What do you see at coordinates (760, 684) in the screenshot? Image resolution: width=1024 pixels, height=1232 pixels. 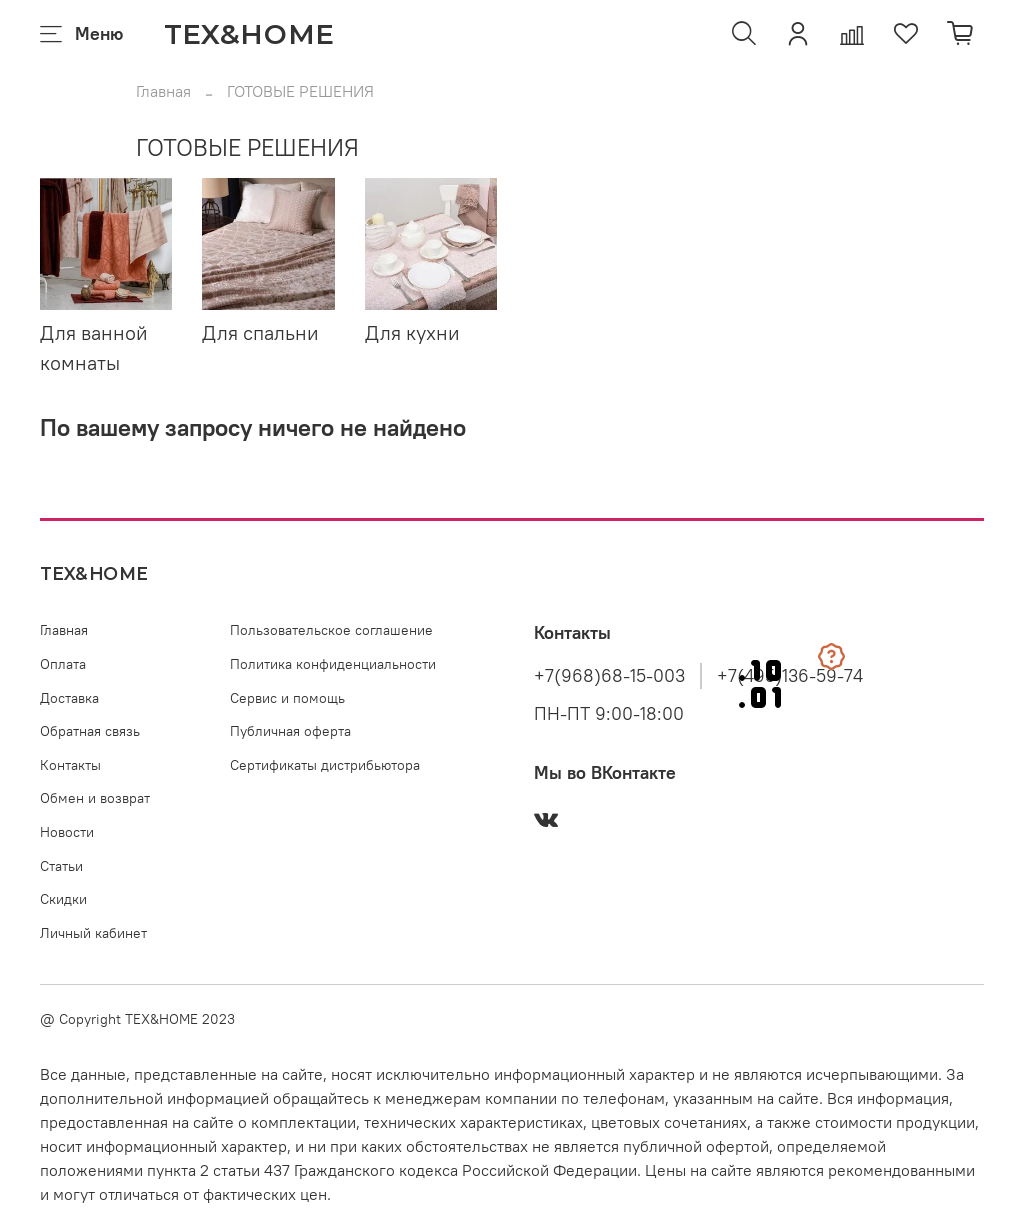 I see `view or access binary/raw data` at bounding box center [760, 684].